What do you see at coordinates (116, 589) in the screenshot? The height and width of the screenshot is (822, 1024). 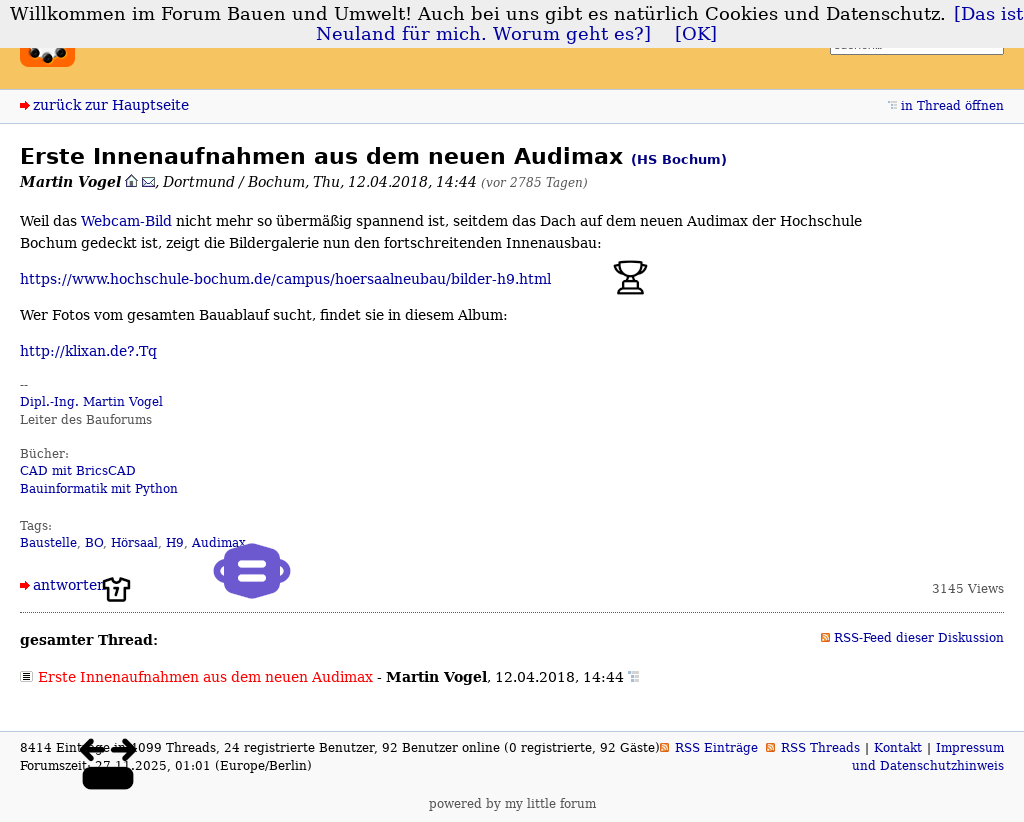 I see `select team jersey or player number` at bounding box center [116, 589].